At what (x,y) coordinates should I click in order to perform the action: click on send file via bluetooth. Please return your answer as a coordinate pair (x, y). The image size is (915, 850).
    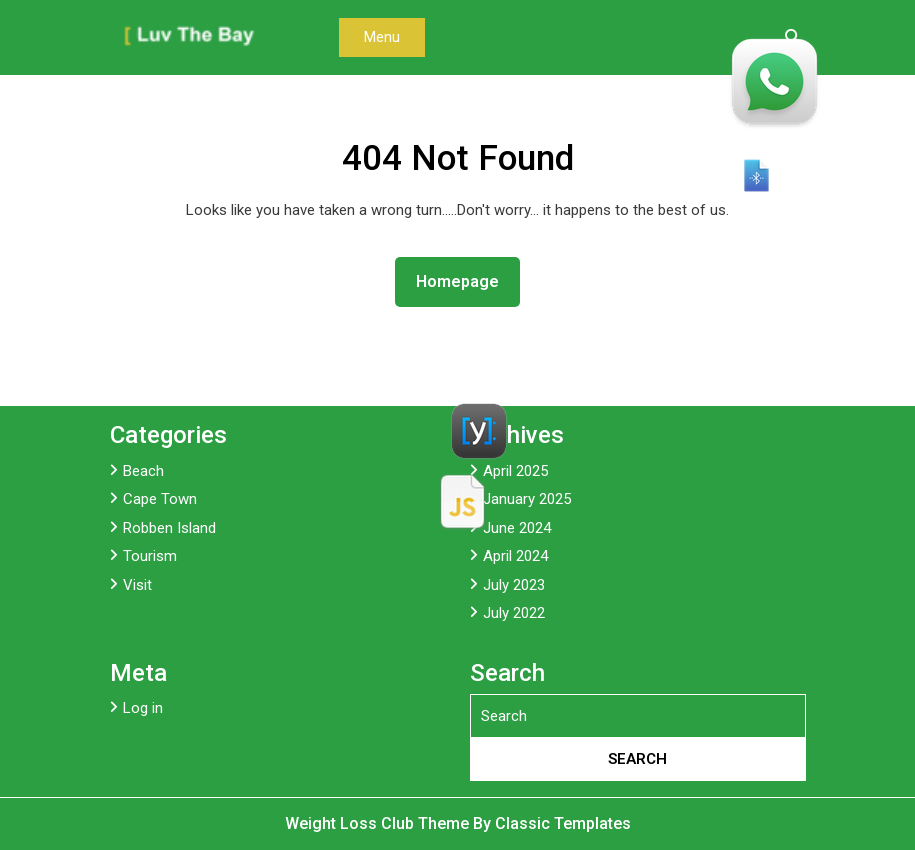
    Looking at the image, I should click on (756, 175).